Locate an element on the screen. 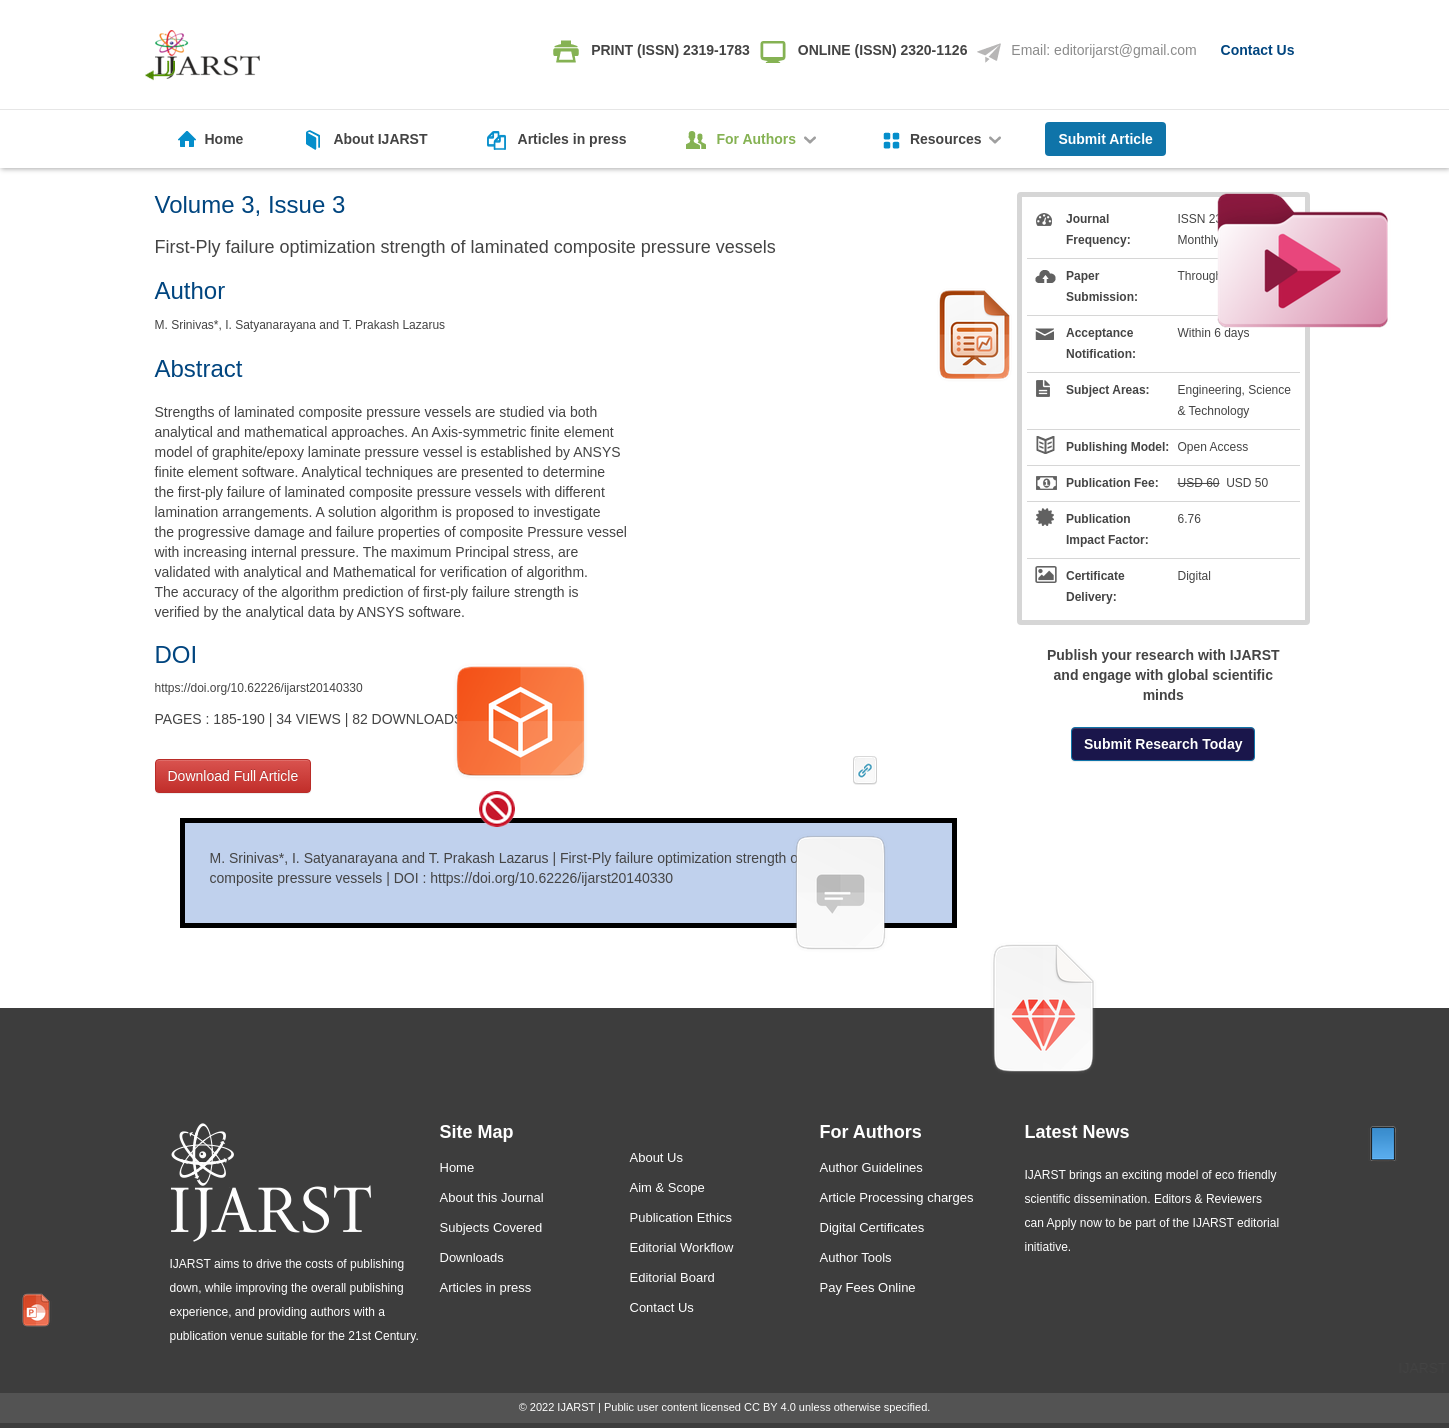 This screenshot has width=1449, height=1428. open microsoft stream video folder is located at coordinates (1302, 265).